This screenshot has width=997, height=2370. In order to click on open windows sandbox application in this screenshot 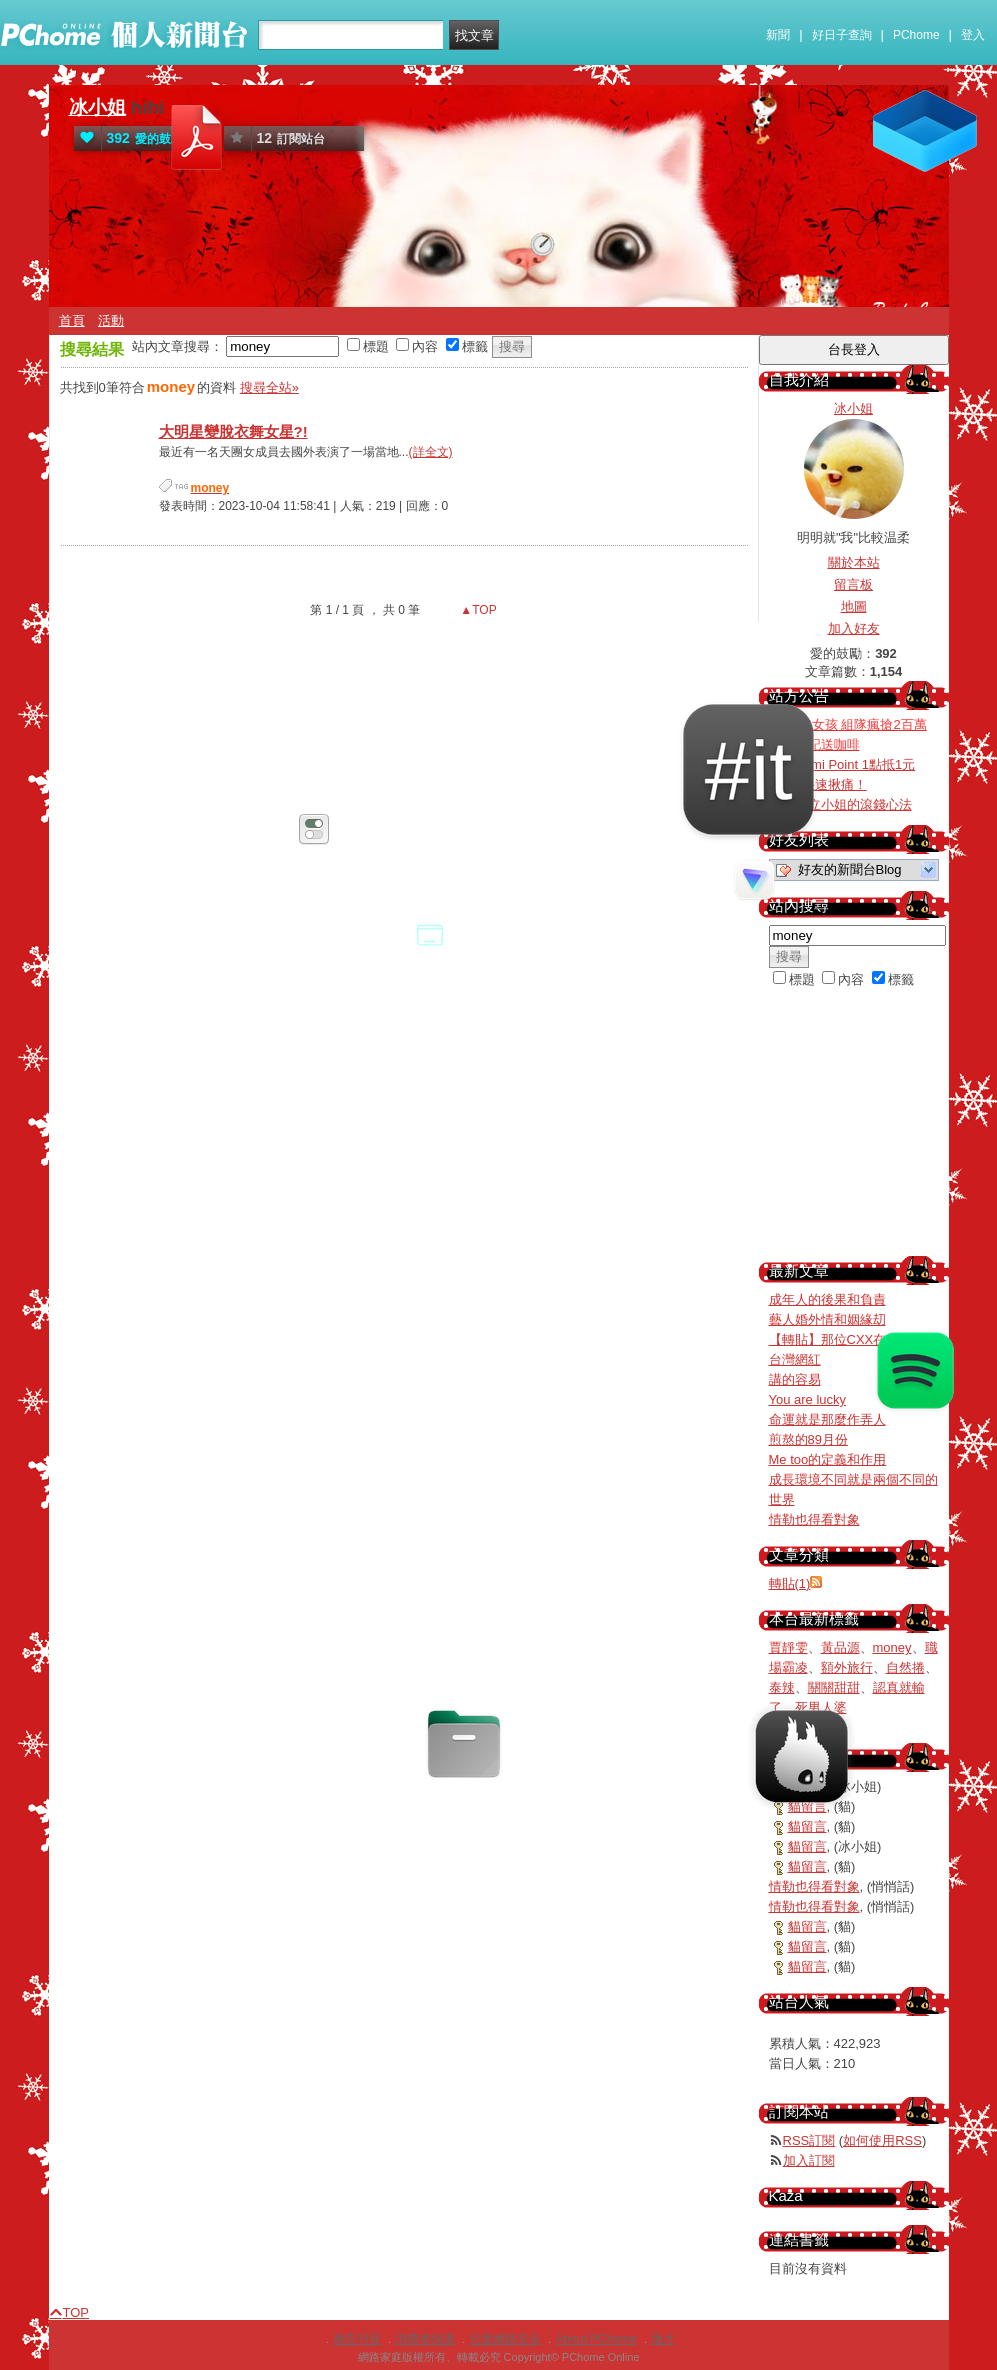, I will do `click(925, 131)`.